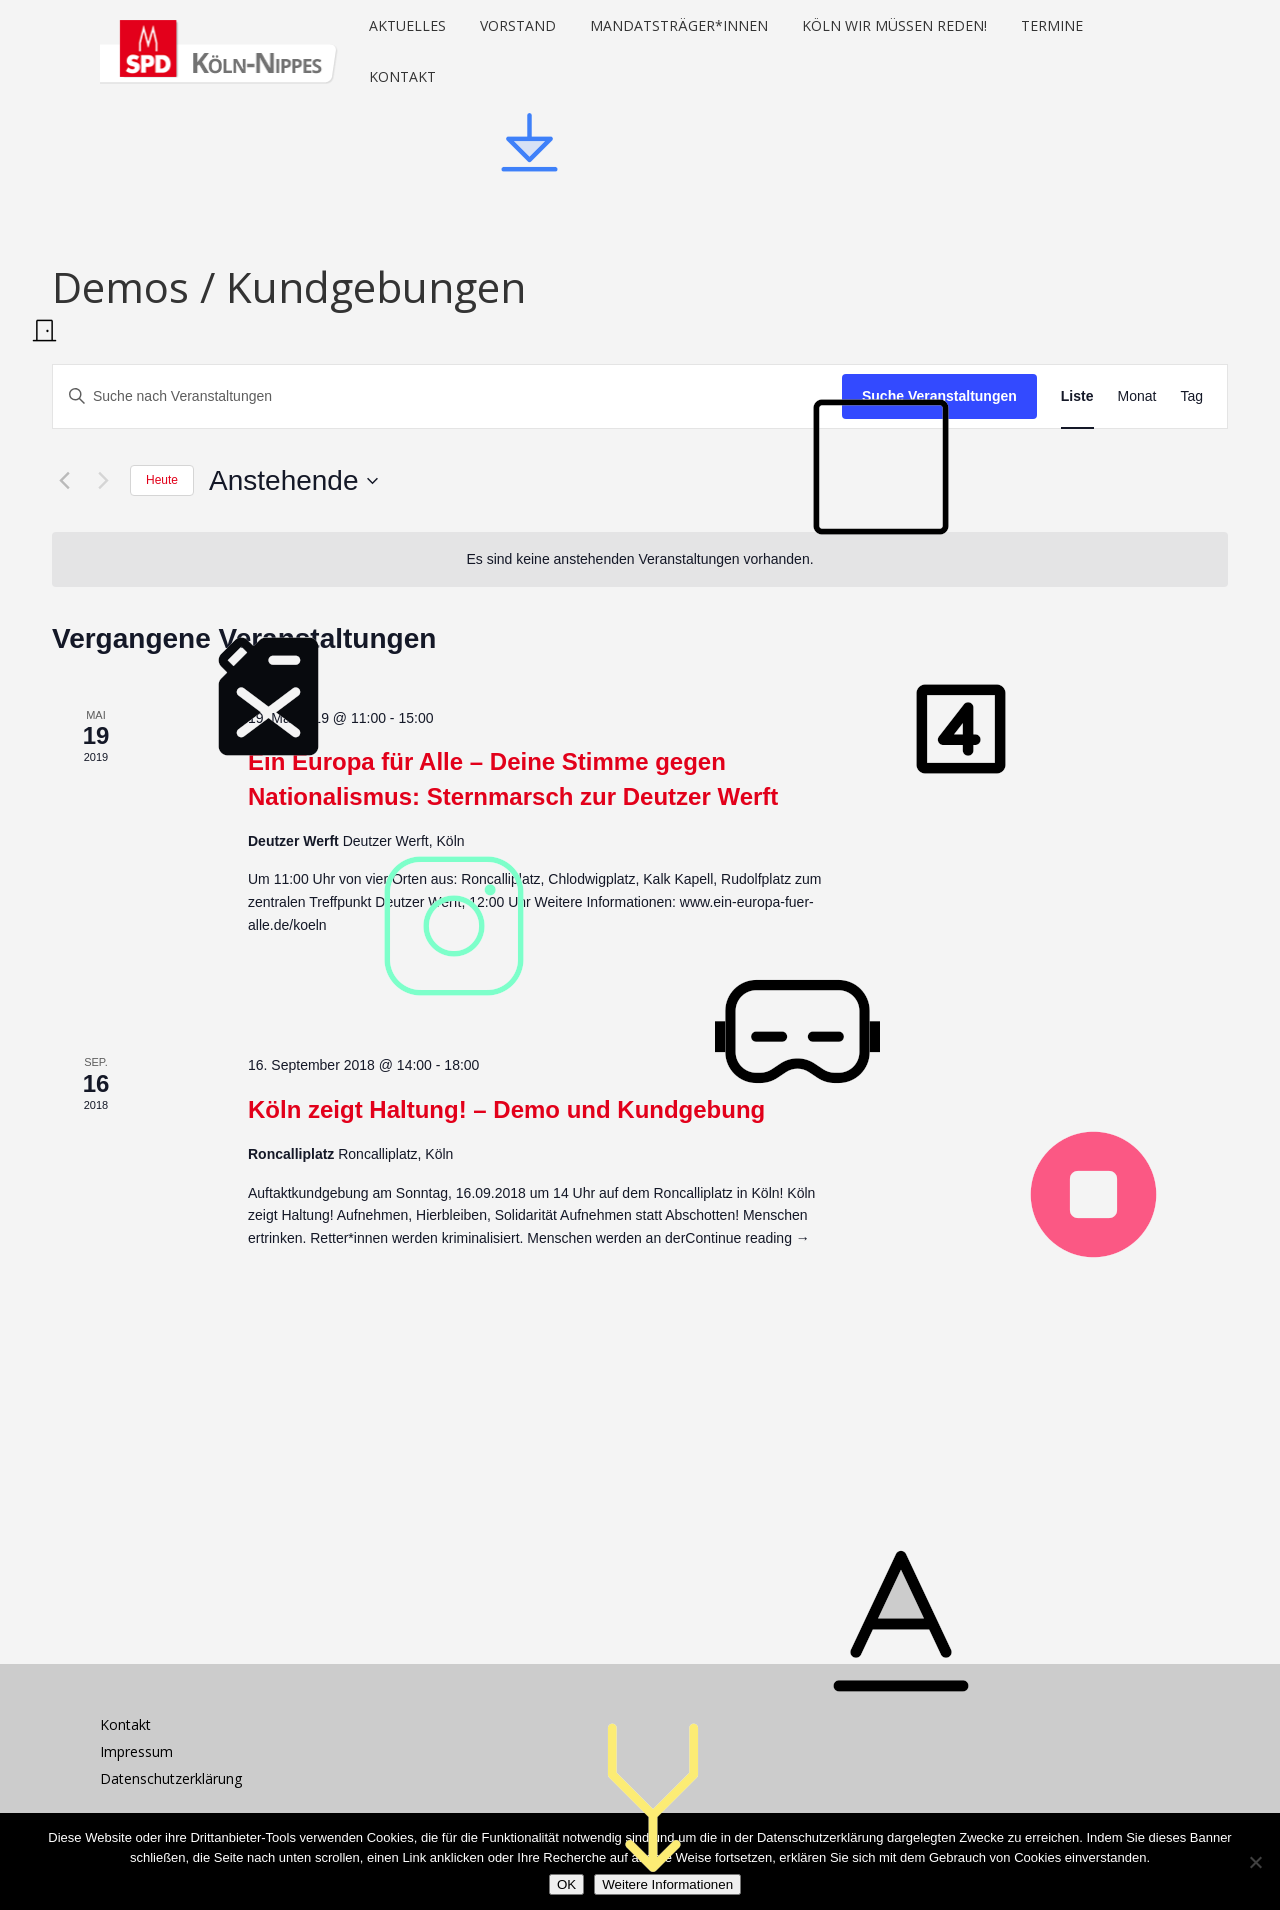 This screenshot has width=1280, height=1910. Describe the element at coordinates (653, 1792) in the screenshot. I see `merge items or branches together` at that location.